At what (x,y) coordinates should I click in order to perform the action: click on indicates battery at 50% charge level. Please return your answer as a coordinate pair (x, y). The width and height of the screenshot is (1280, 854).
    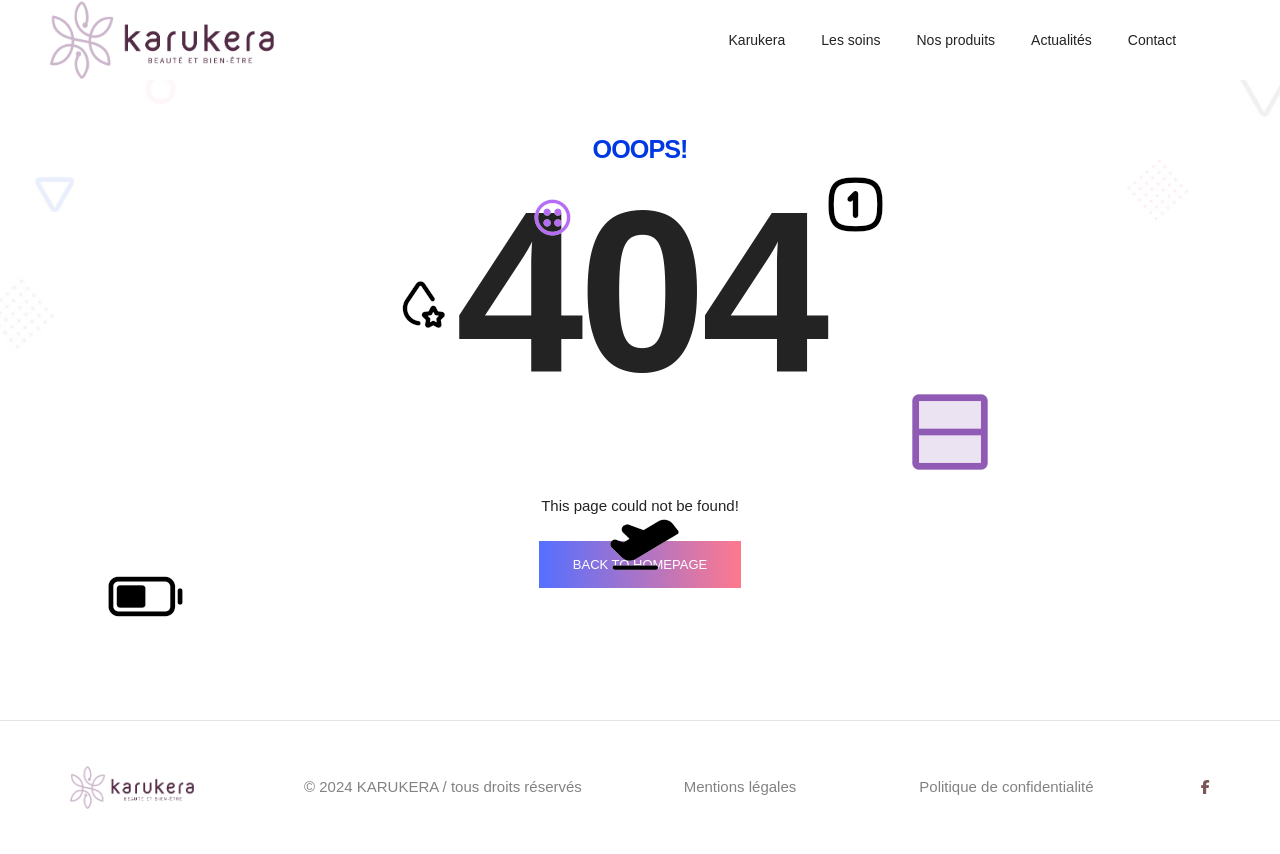
    Looking at the image, I should click on (145, 596).